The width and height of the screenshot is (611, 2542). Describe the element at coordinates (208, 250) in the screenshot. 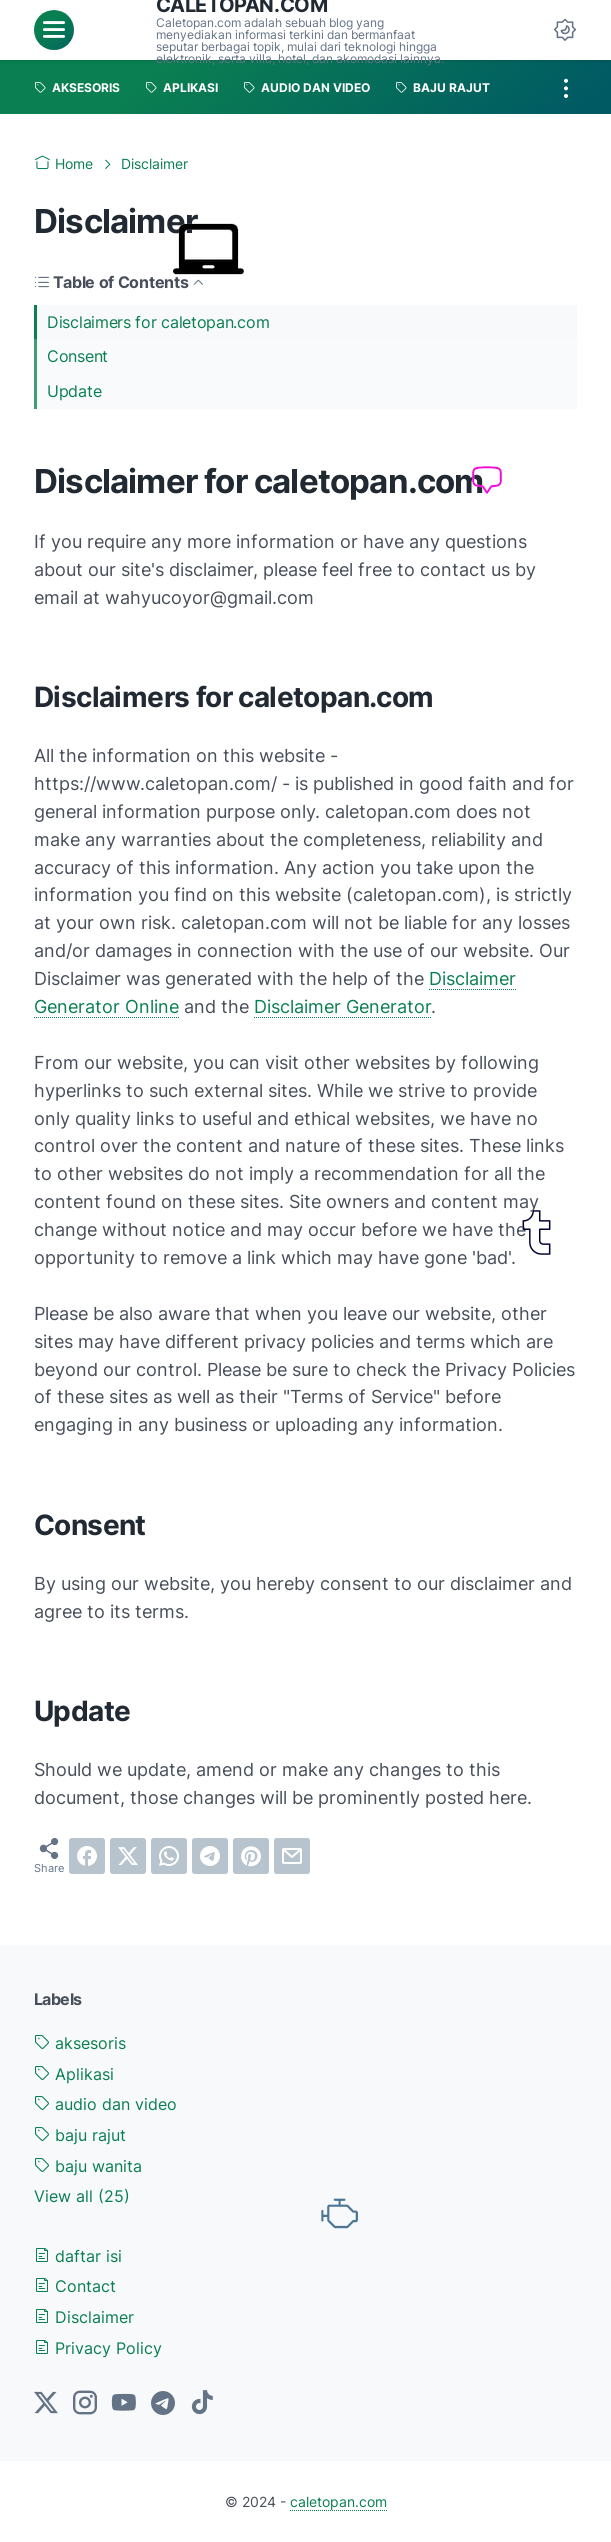

I see `access chromebook or laptop settings` at that location.